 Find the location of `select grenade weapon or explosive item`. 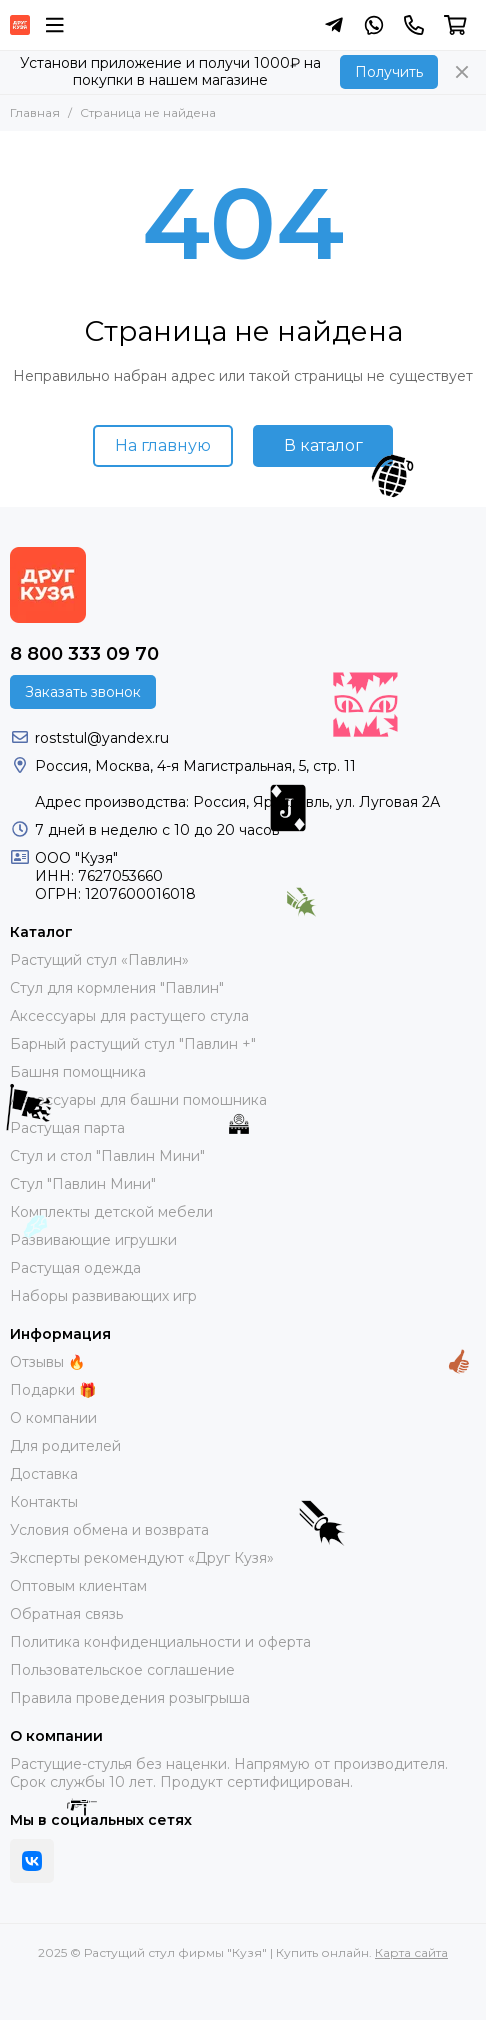

select grenade weapon or explosive item is located at coordinates (391, 475).